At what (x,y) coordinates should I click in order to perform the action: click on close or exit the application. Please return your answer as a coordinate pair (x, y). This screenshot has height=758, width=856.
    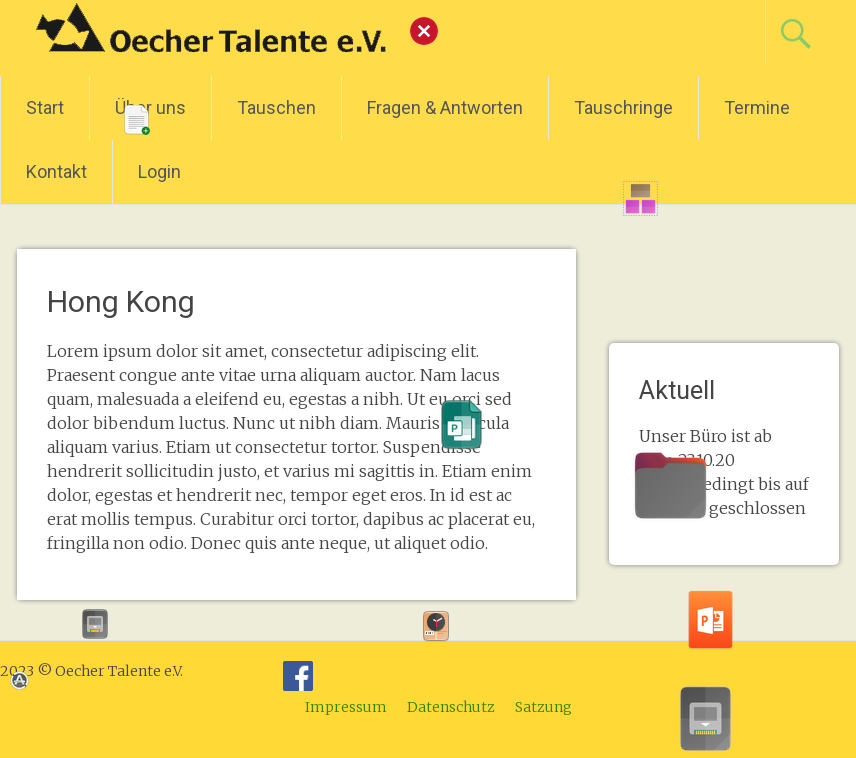
    Looking at the image, I should click on (424, 31).